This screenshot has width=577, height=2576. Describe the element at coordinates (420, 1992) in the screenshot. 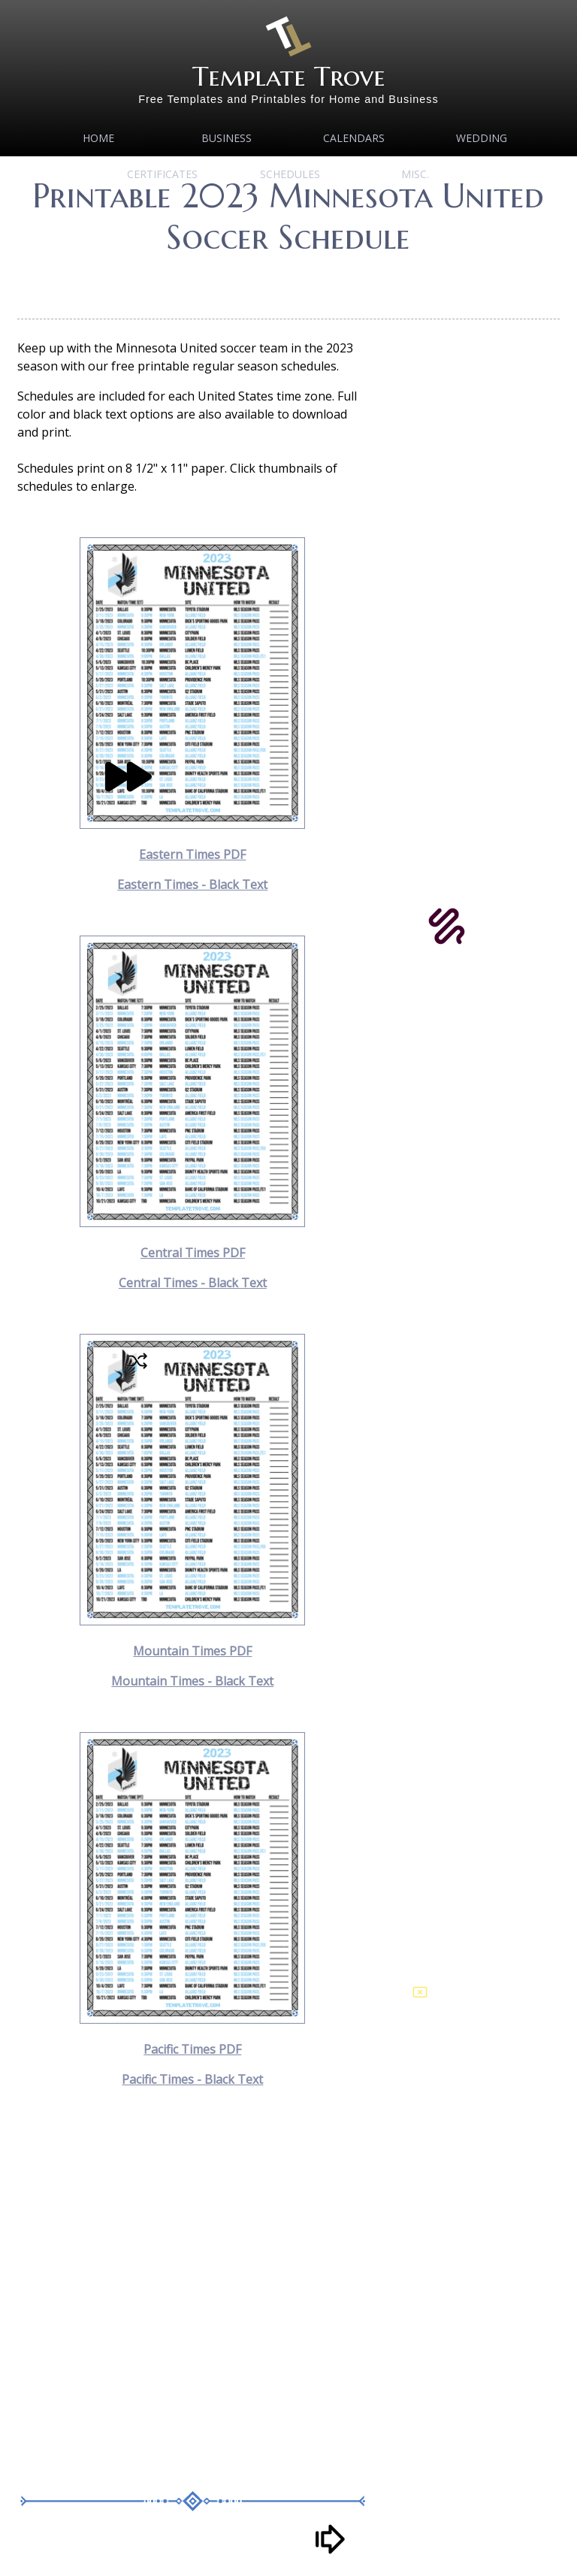

I see `close or dismiss a window` at that location.